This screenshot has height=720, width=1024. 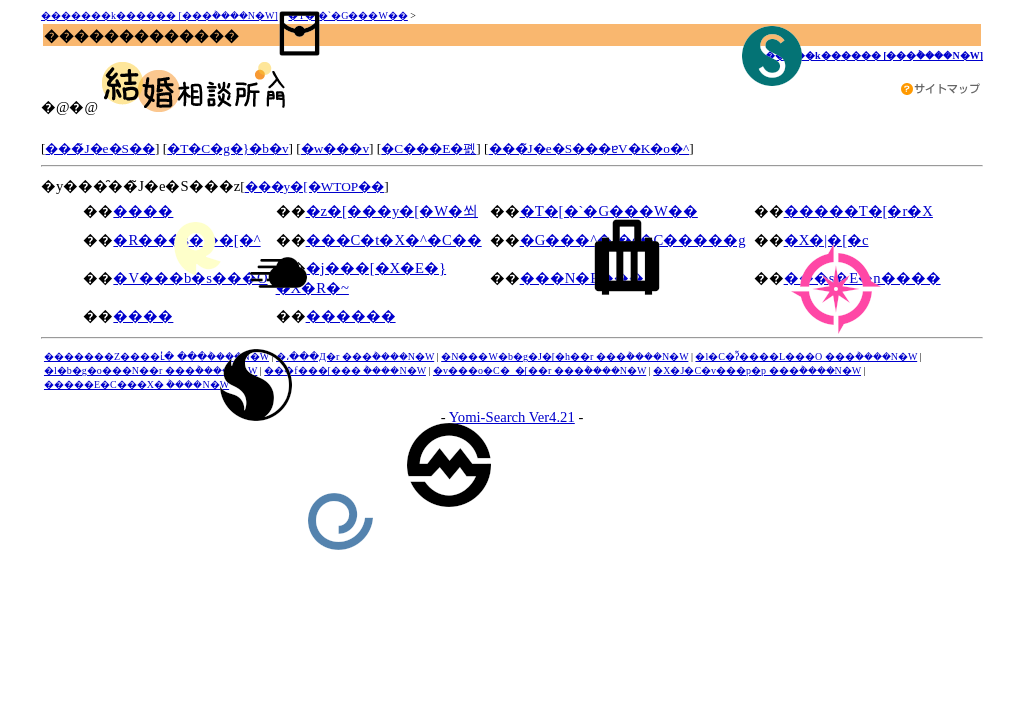 What do you see at coordinates (197, 248) in the screenshot?
I see `open the Rapid API platform` at bounding box center [197, 248].